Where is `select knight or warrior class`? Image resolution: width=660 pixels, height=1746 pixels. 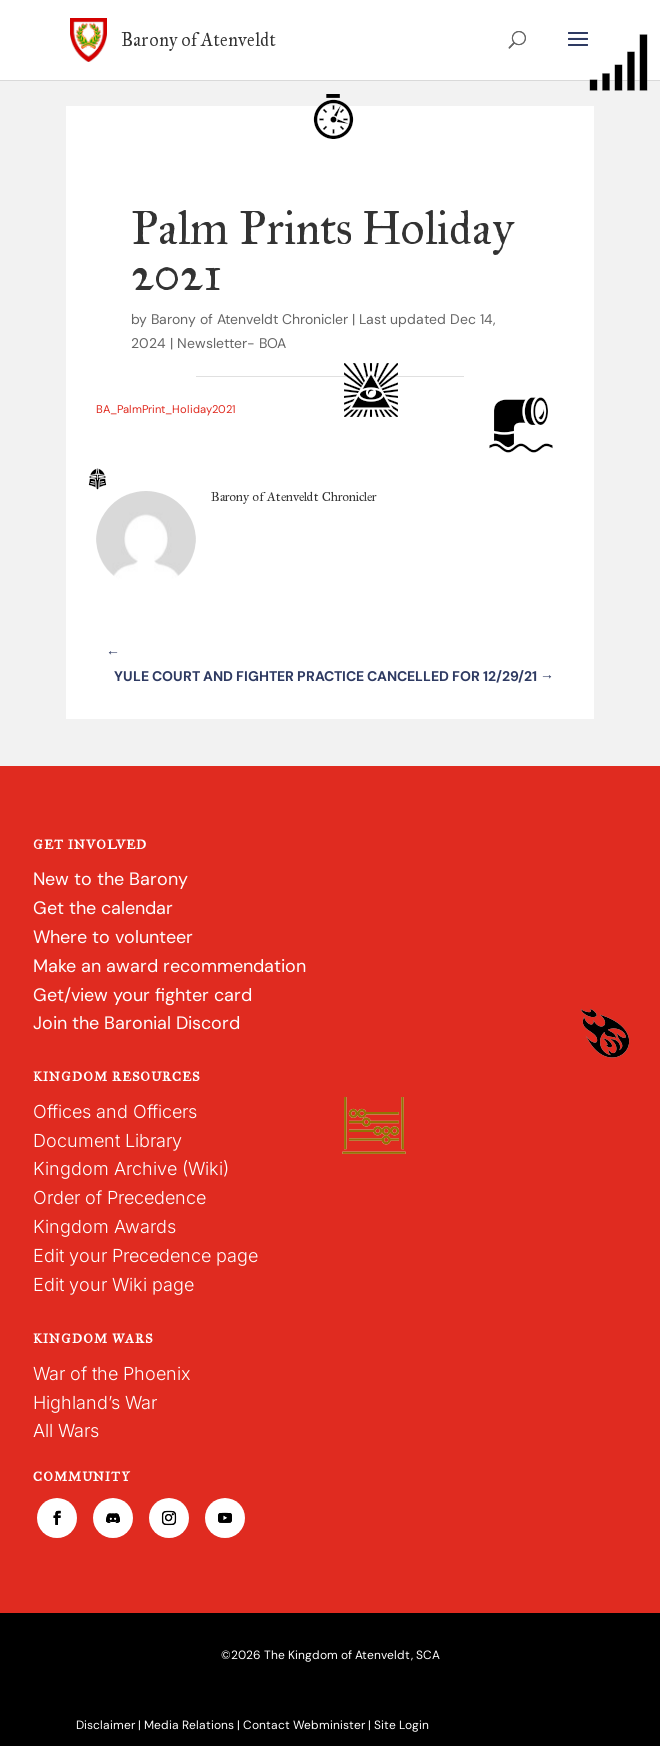 select knight or warrior class is located at coordinates (97, 478).